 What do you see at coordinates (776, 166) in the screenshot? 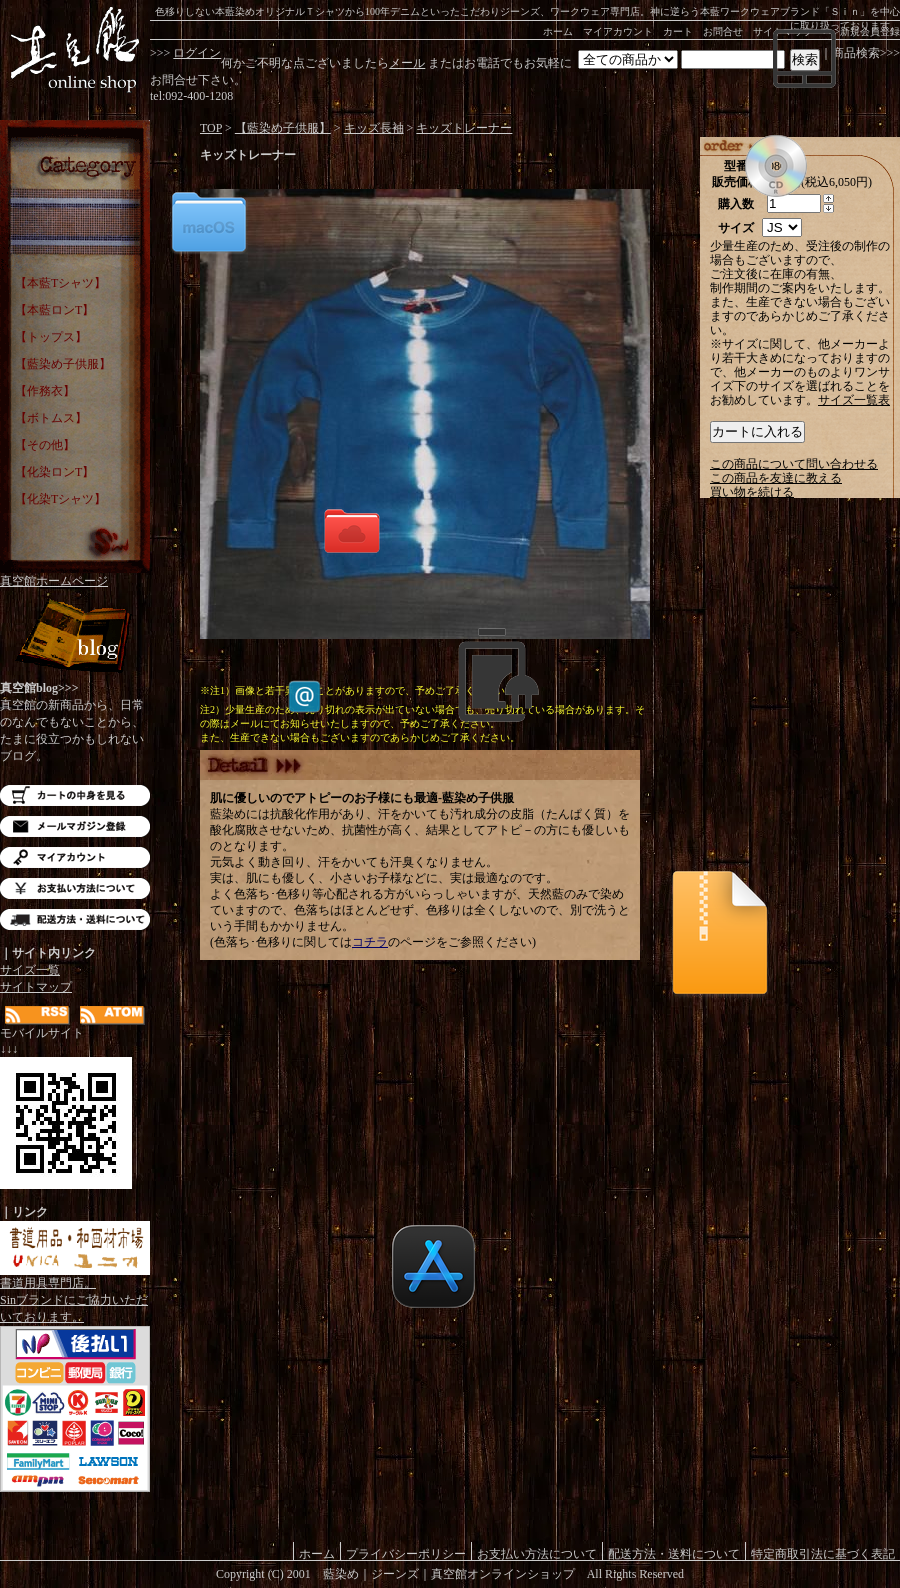
I see `a CD-R disc available for burning or writing data` at bounding box center [776, 166].